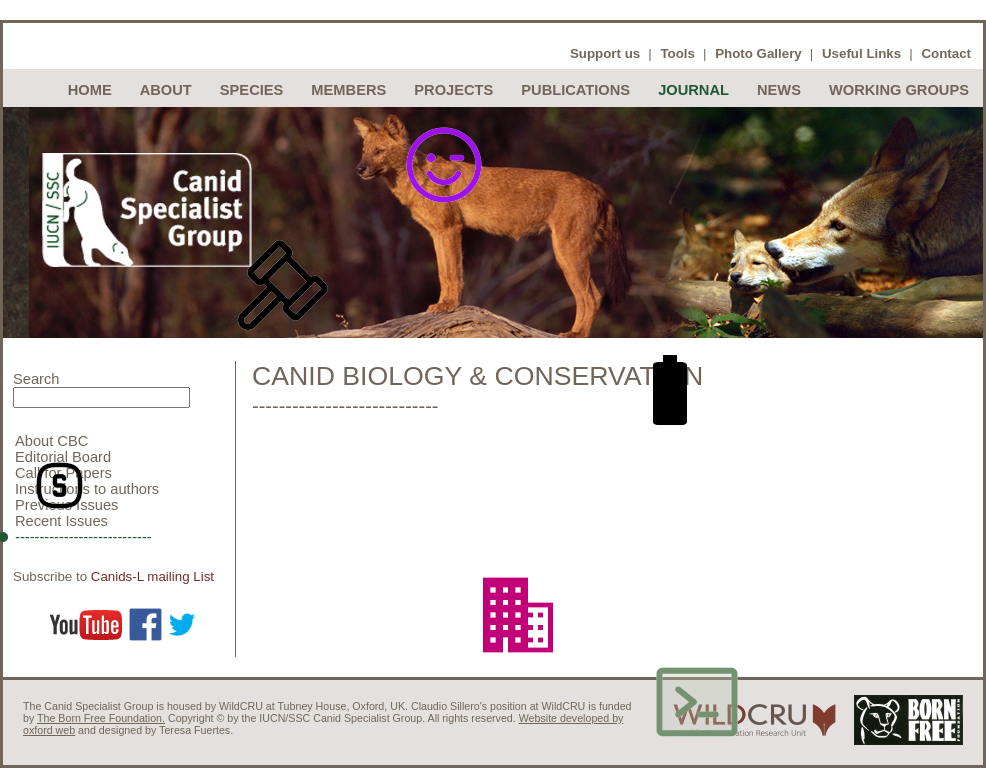 The image size is (986, 773). I want to click on open terminal or command line interface, so click(697, 702).